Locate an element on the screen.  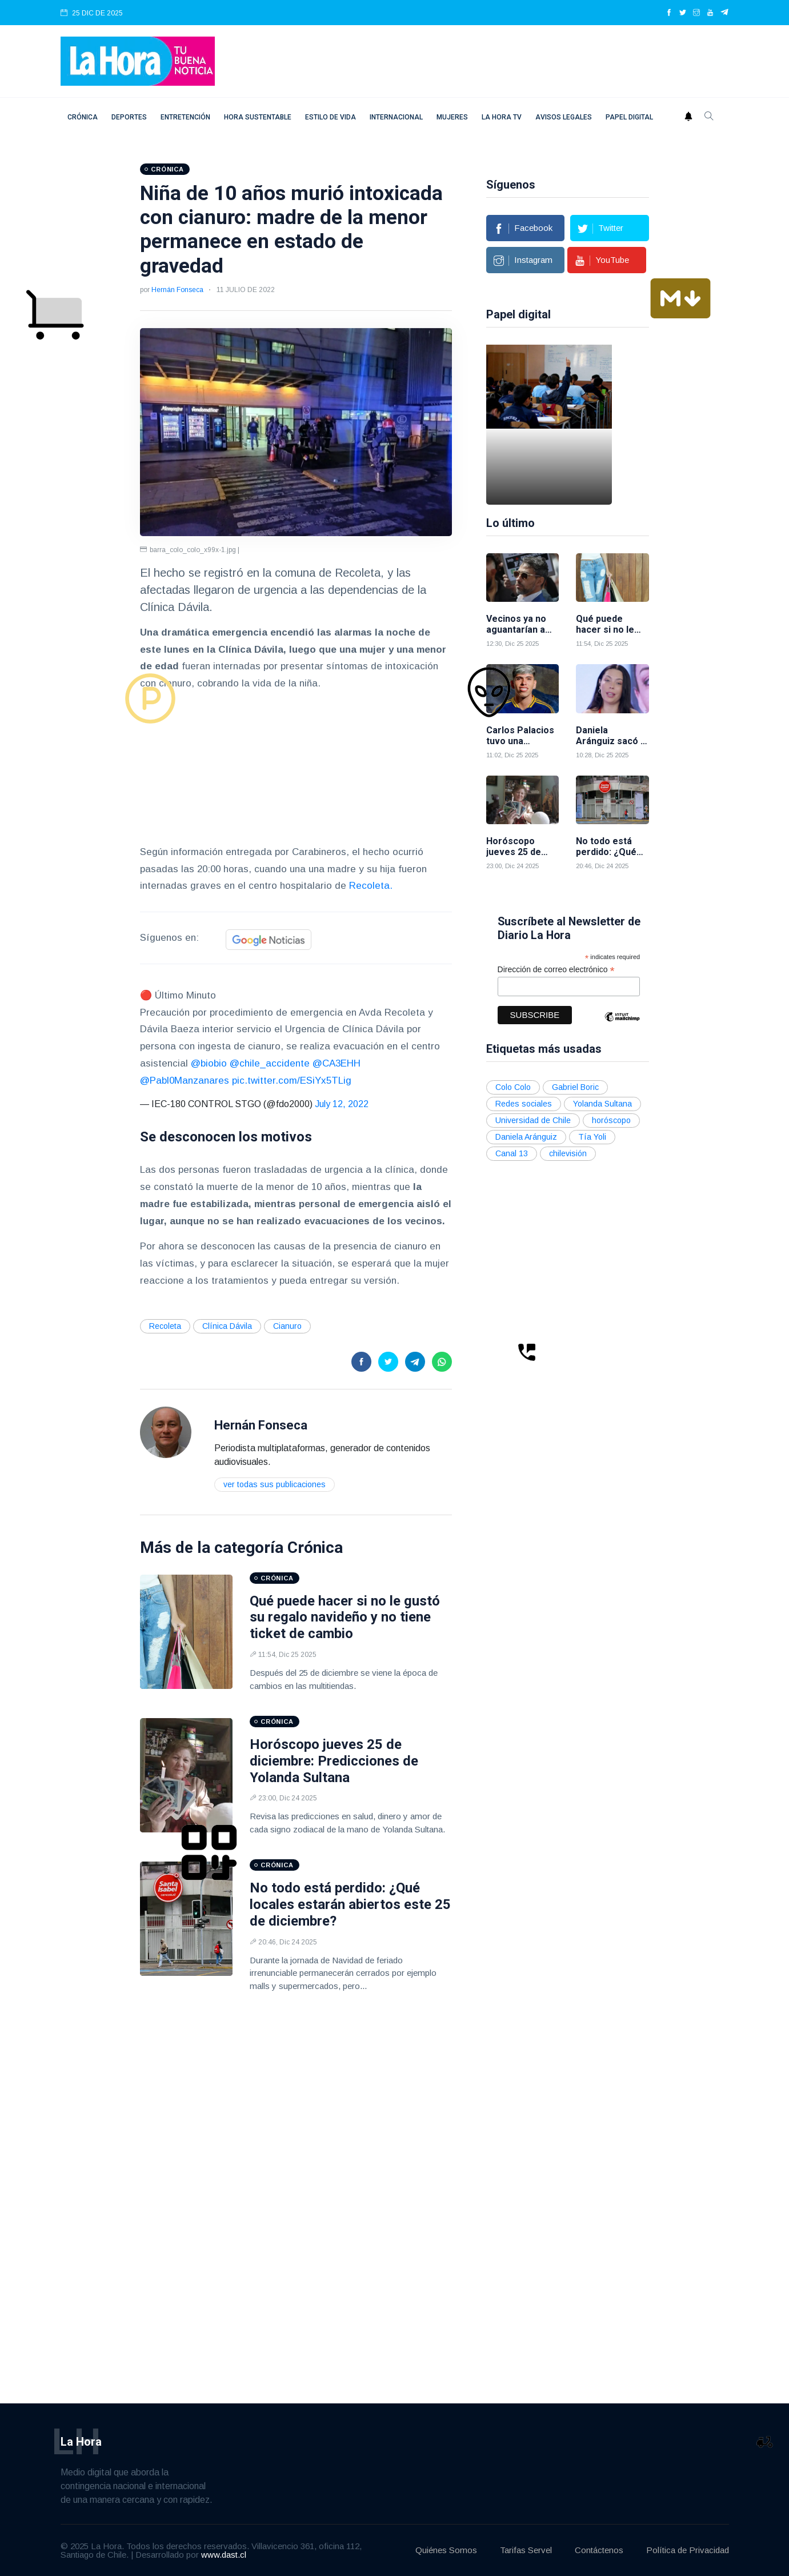
view your shopping cart is located at coordinates (54, 311).